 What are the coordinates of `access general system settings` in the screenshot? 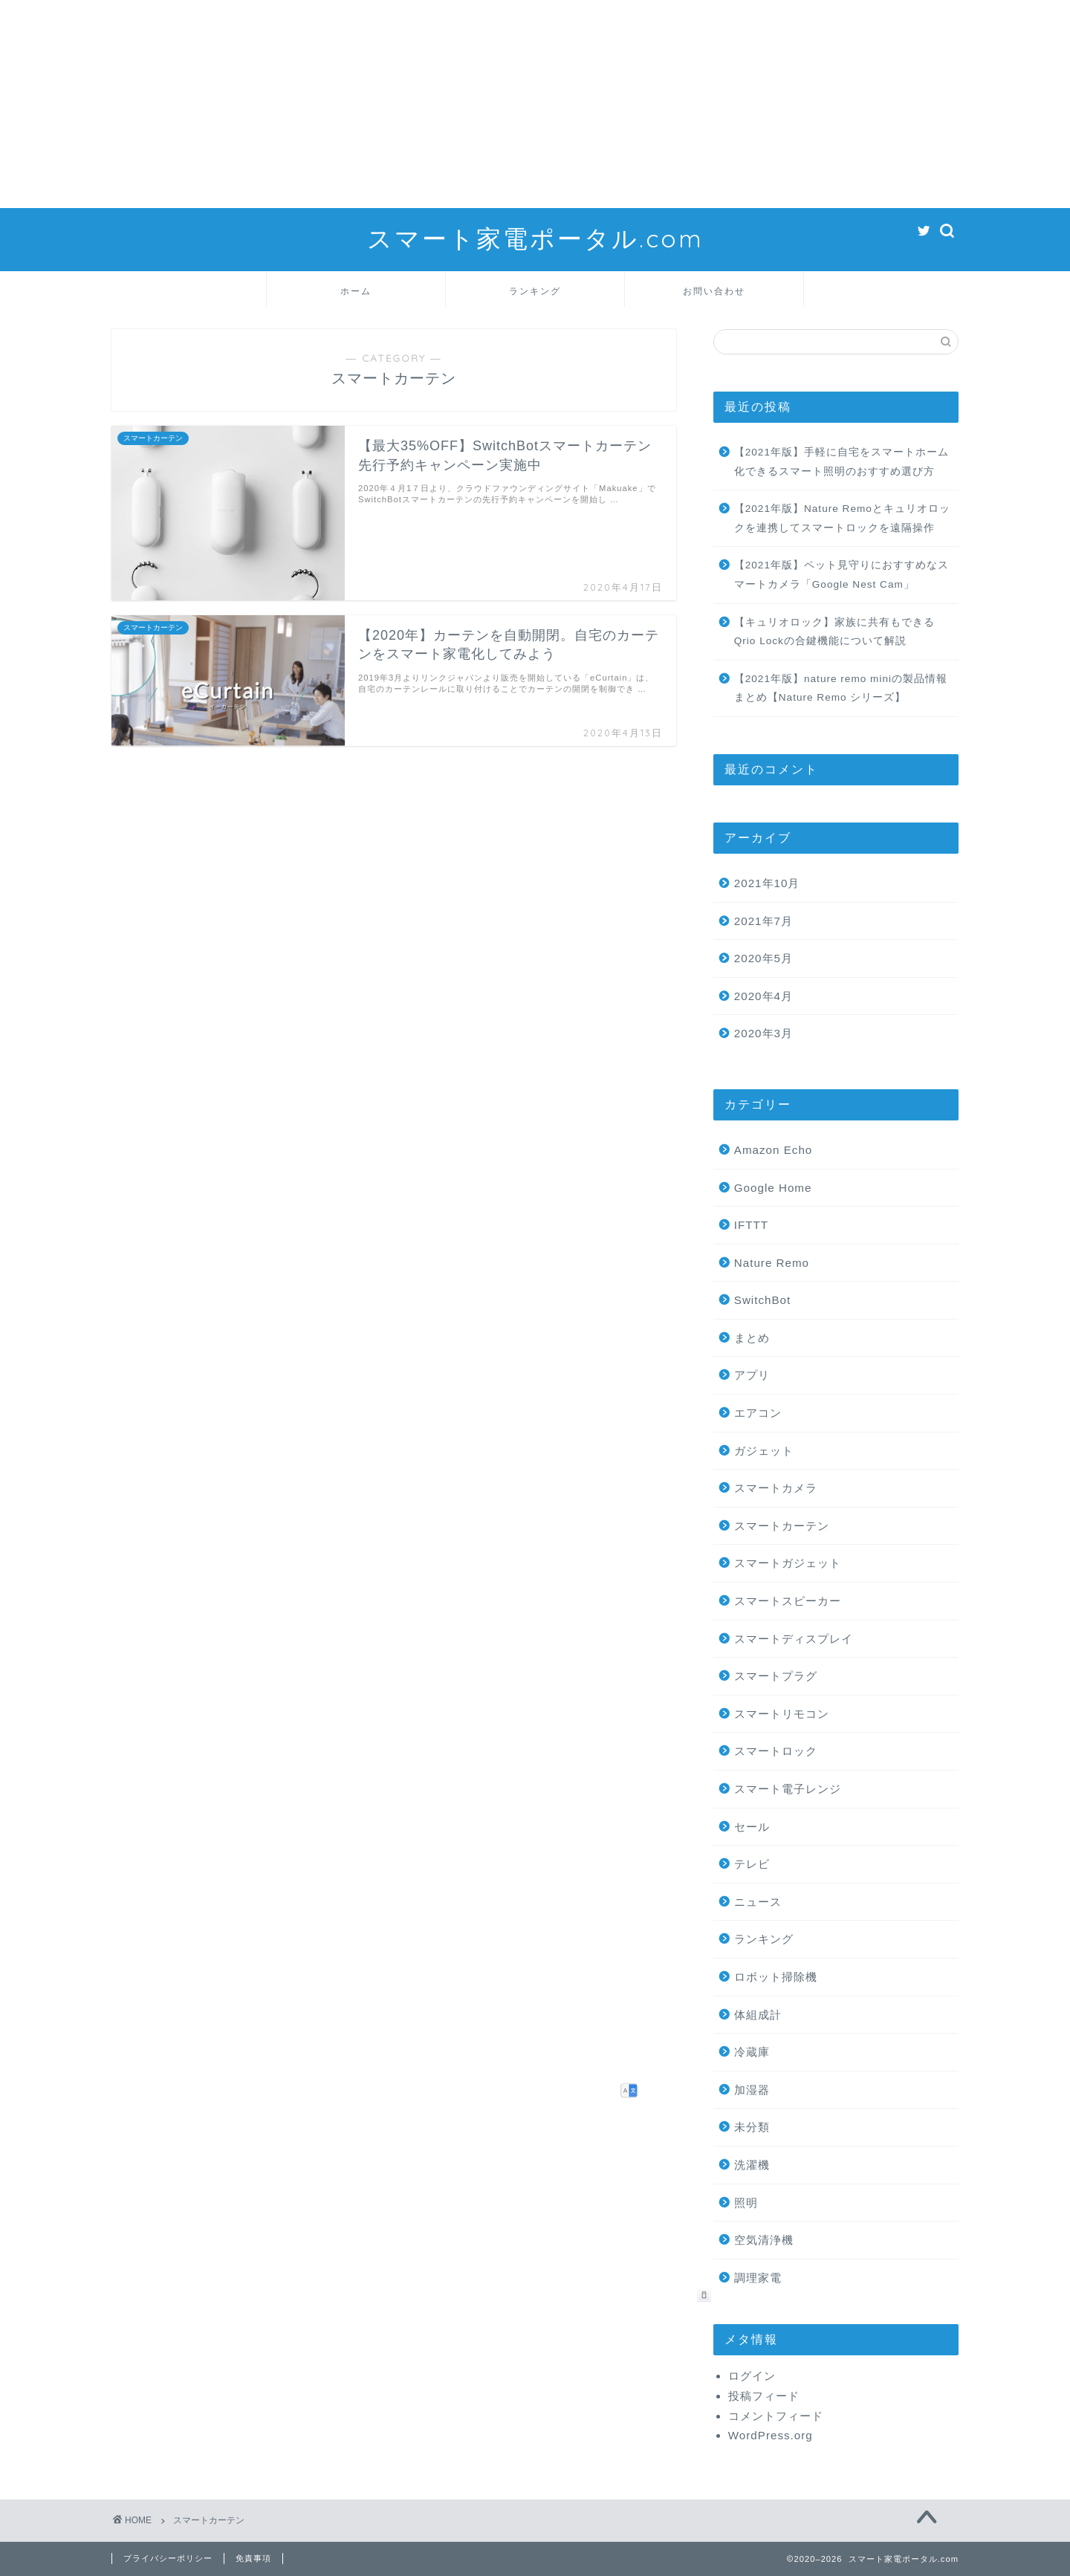 It's located at (704, 2294).